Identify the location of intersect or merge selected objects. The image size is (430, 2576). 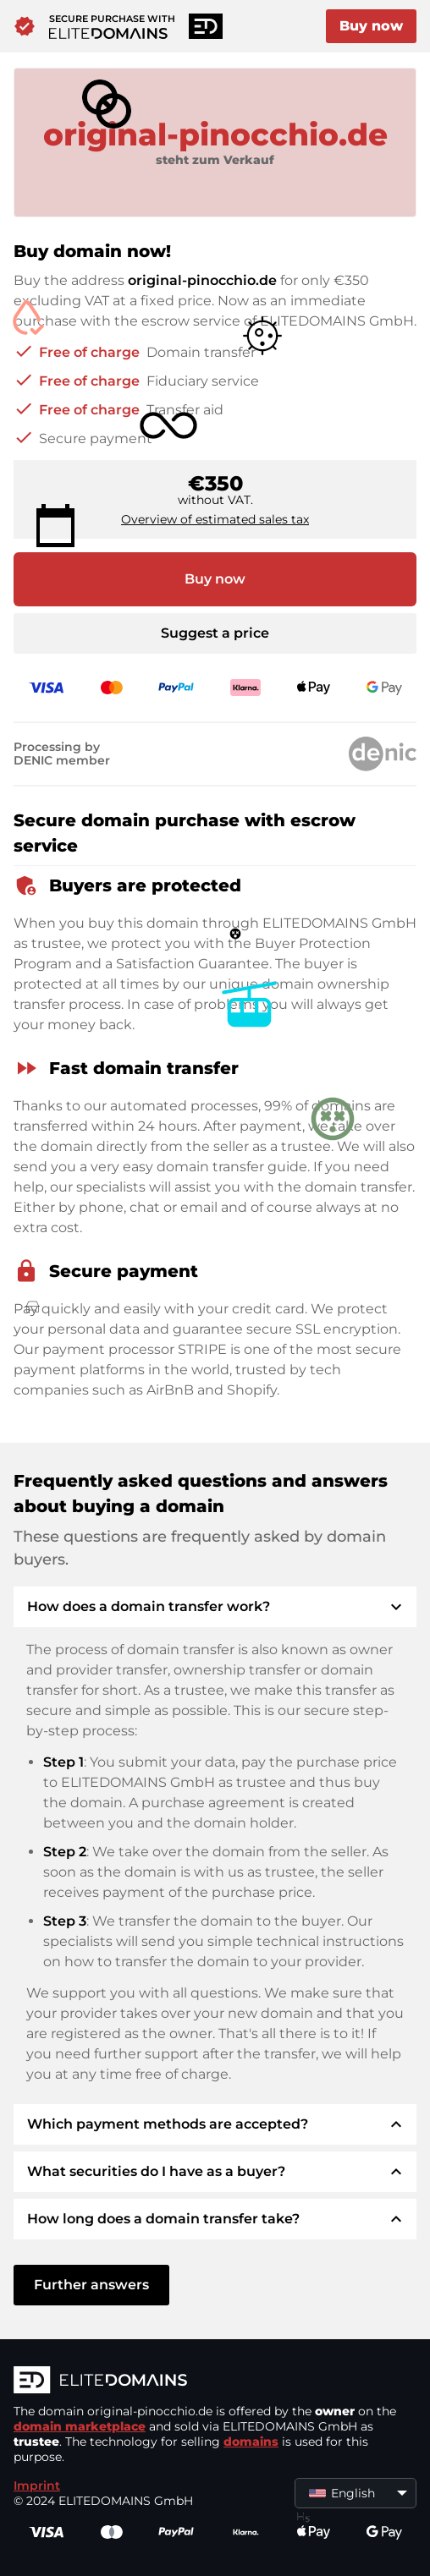
(107, 104).